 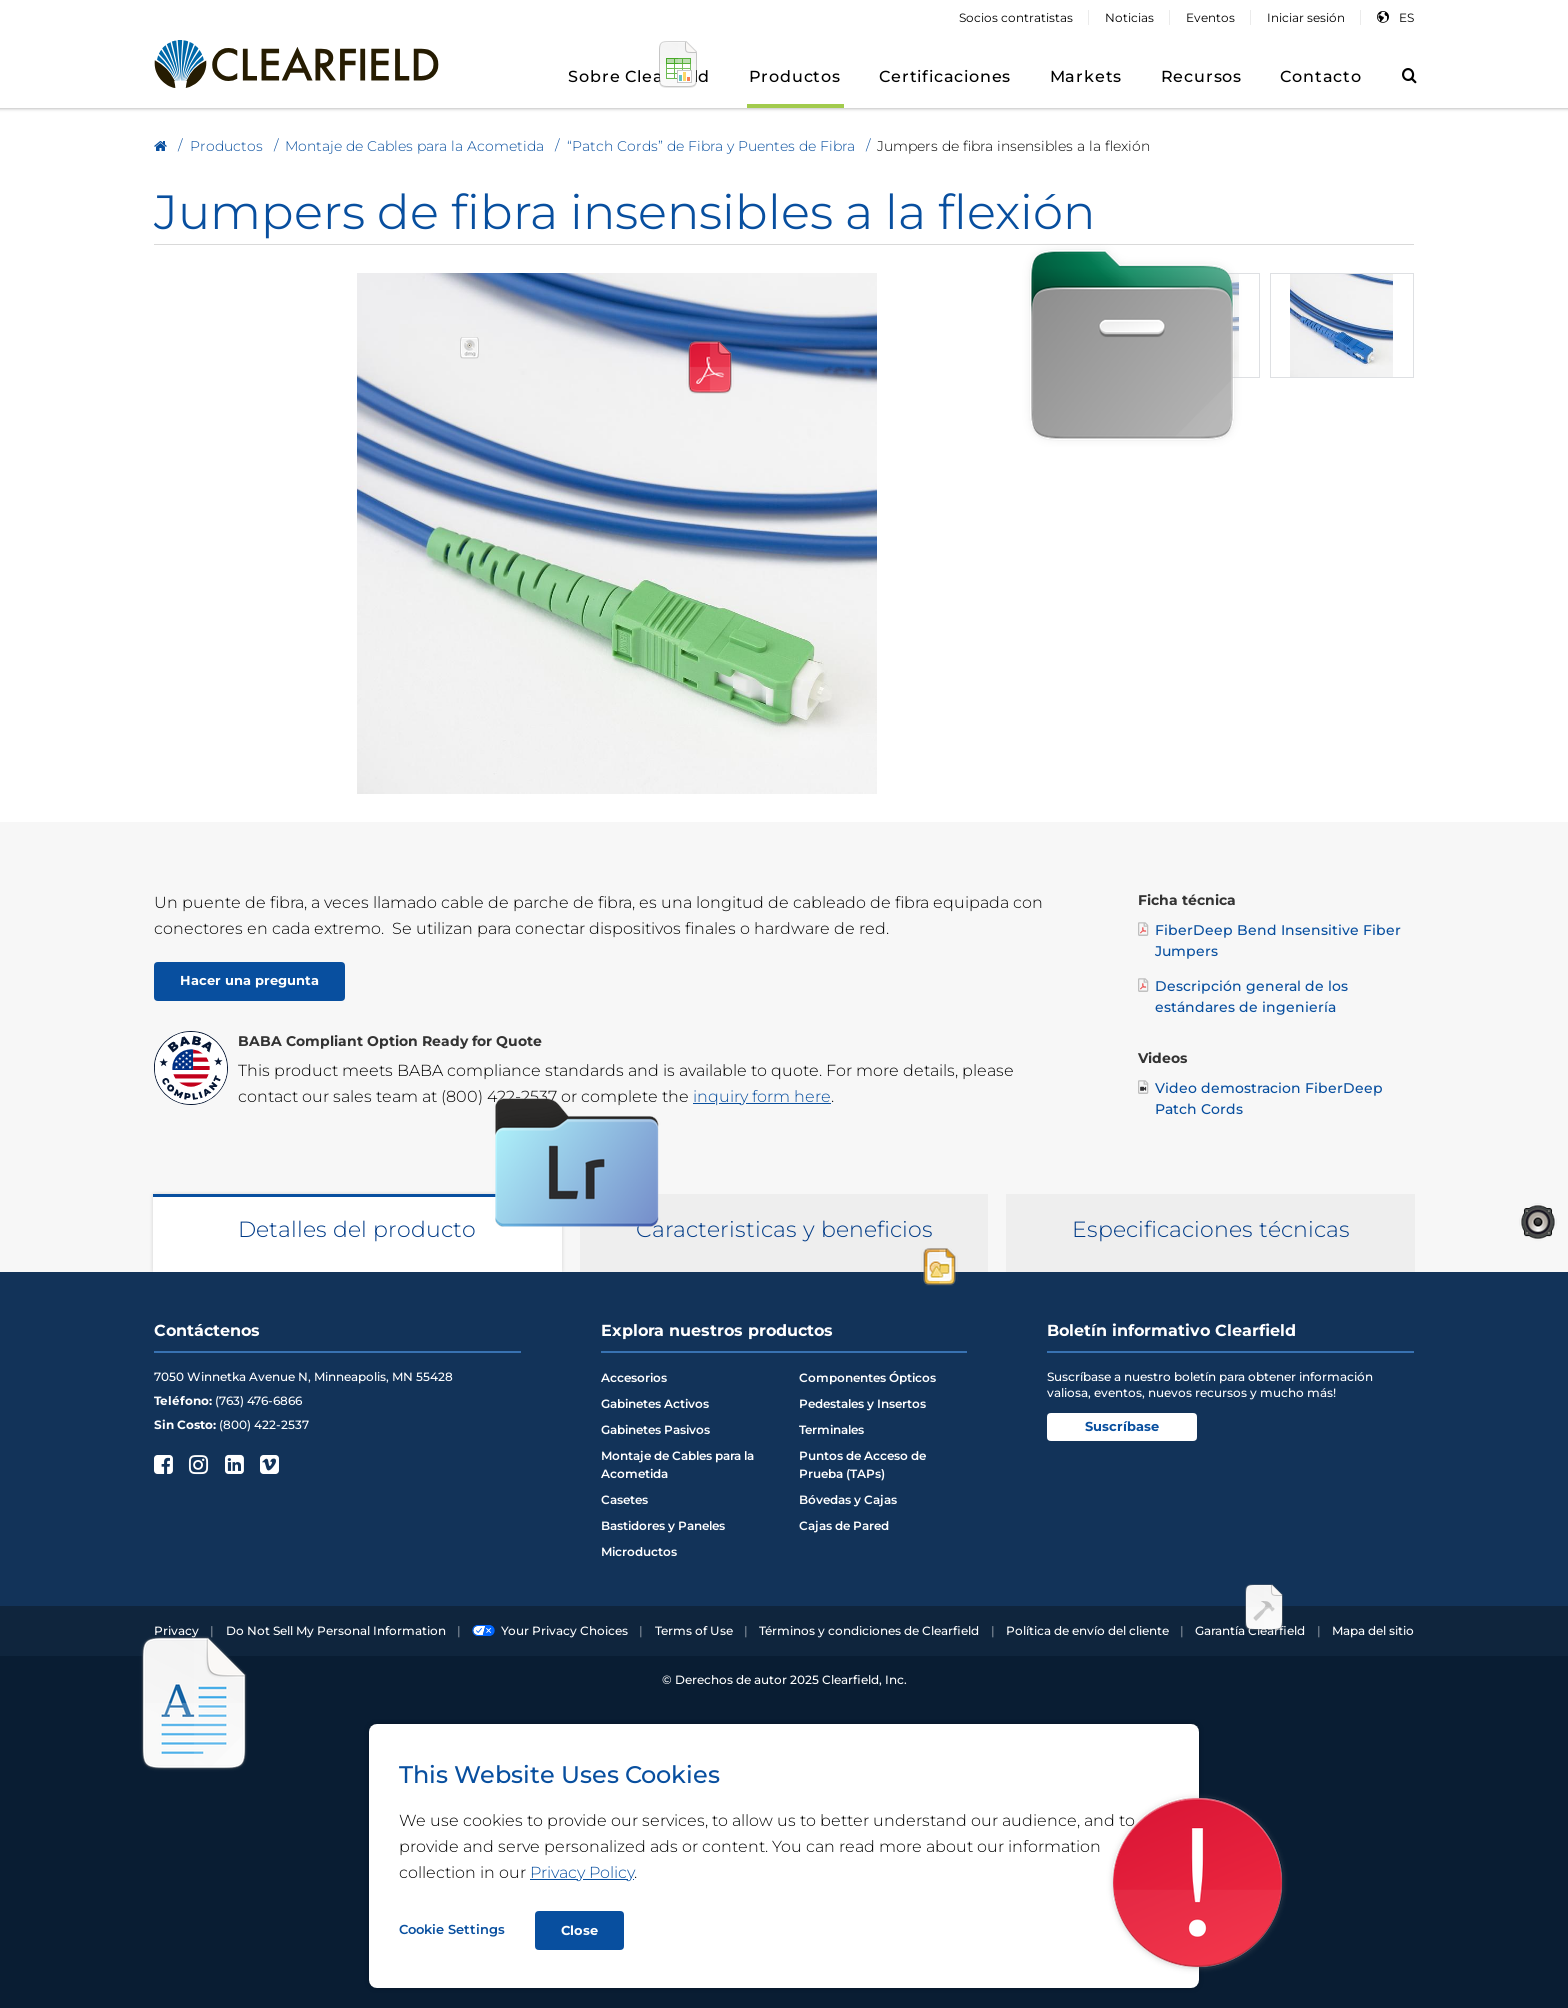 I want to click on a libreoffice draw document file, so click(x=939, y=1266).